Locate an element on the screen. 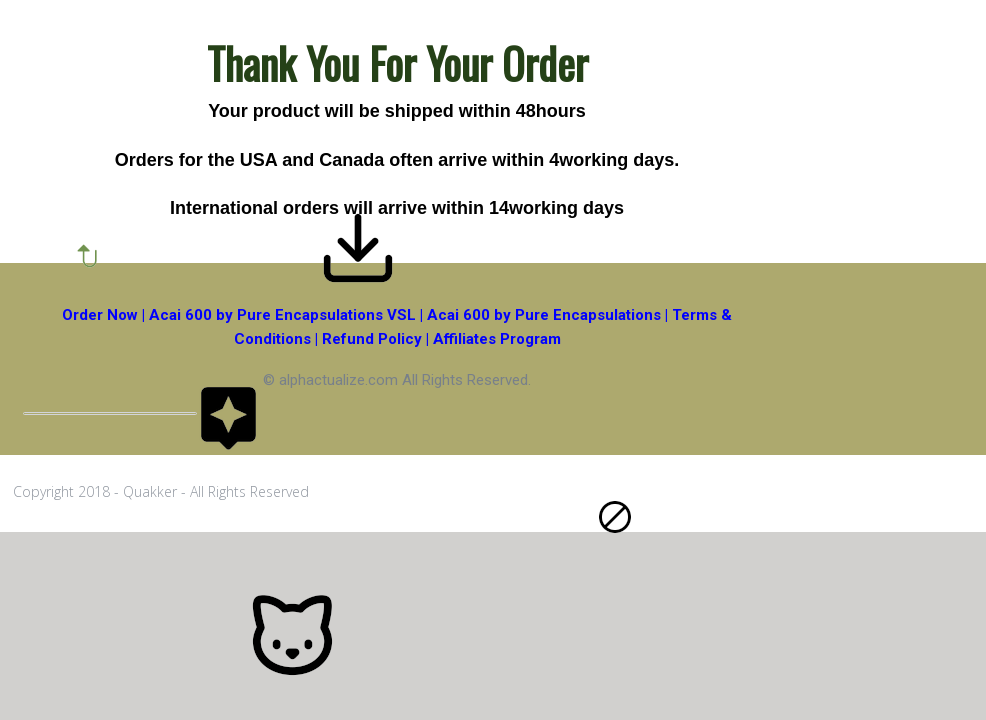 This screenshot has width=986, height=720. download a file or content is located at coordinates (358, 248).